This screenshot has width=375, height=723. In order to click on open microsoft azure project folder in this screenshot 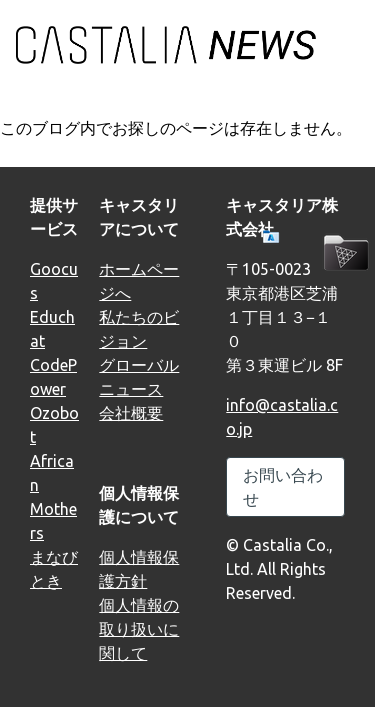, I will do `click(271, 237)`.